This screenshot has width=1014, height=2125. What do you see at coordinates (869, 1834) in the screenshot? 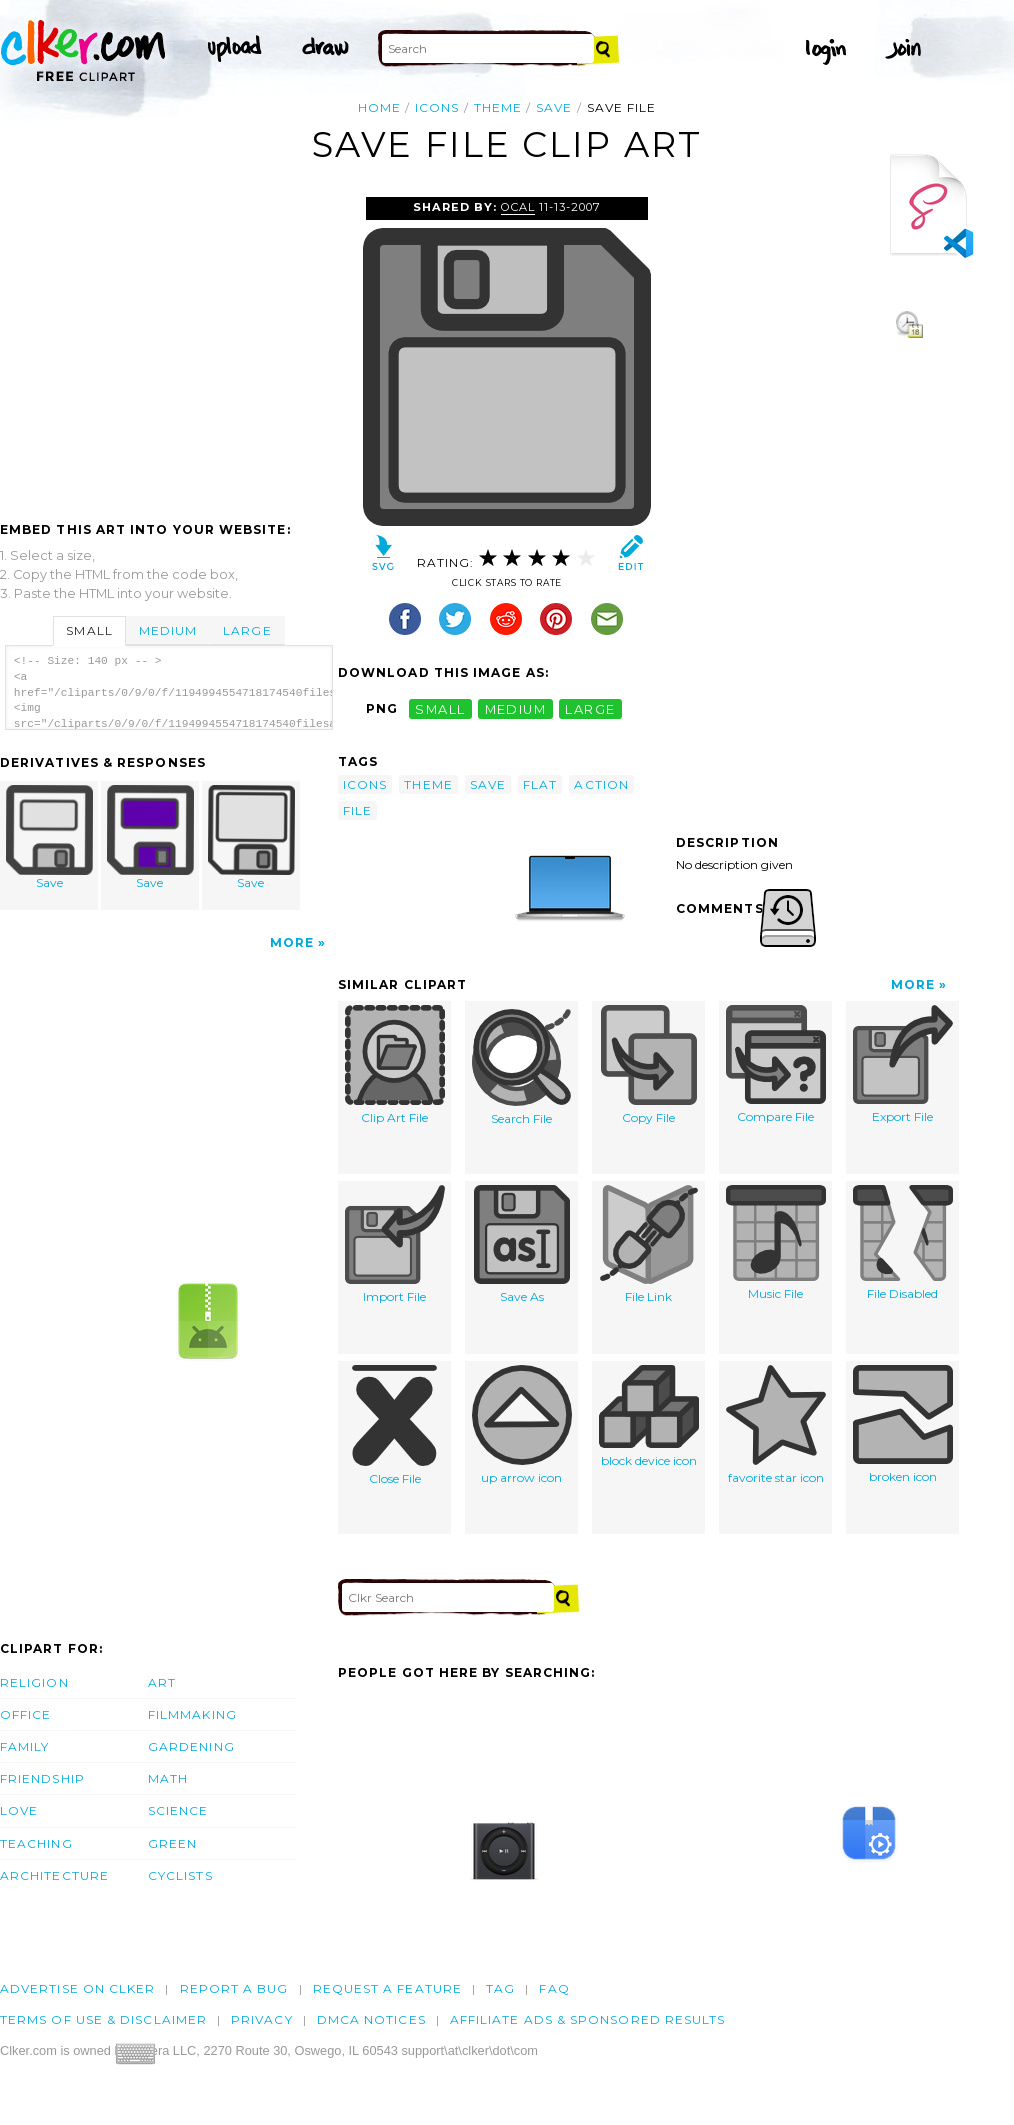
I see `manage software sources and repositories` at bounding box center [869, 1834].